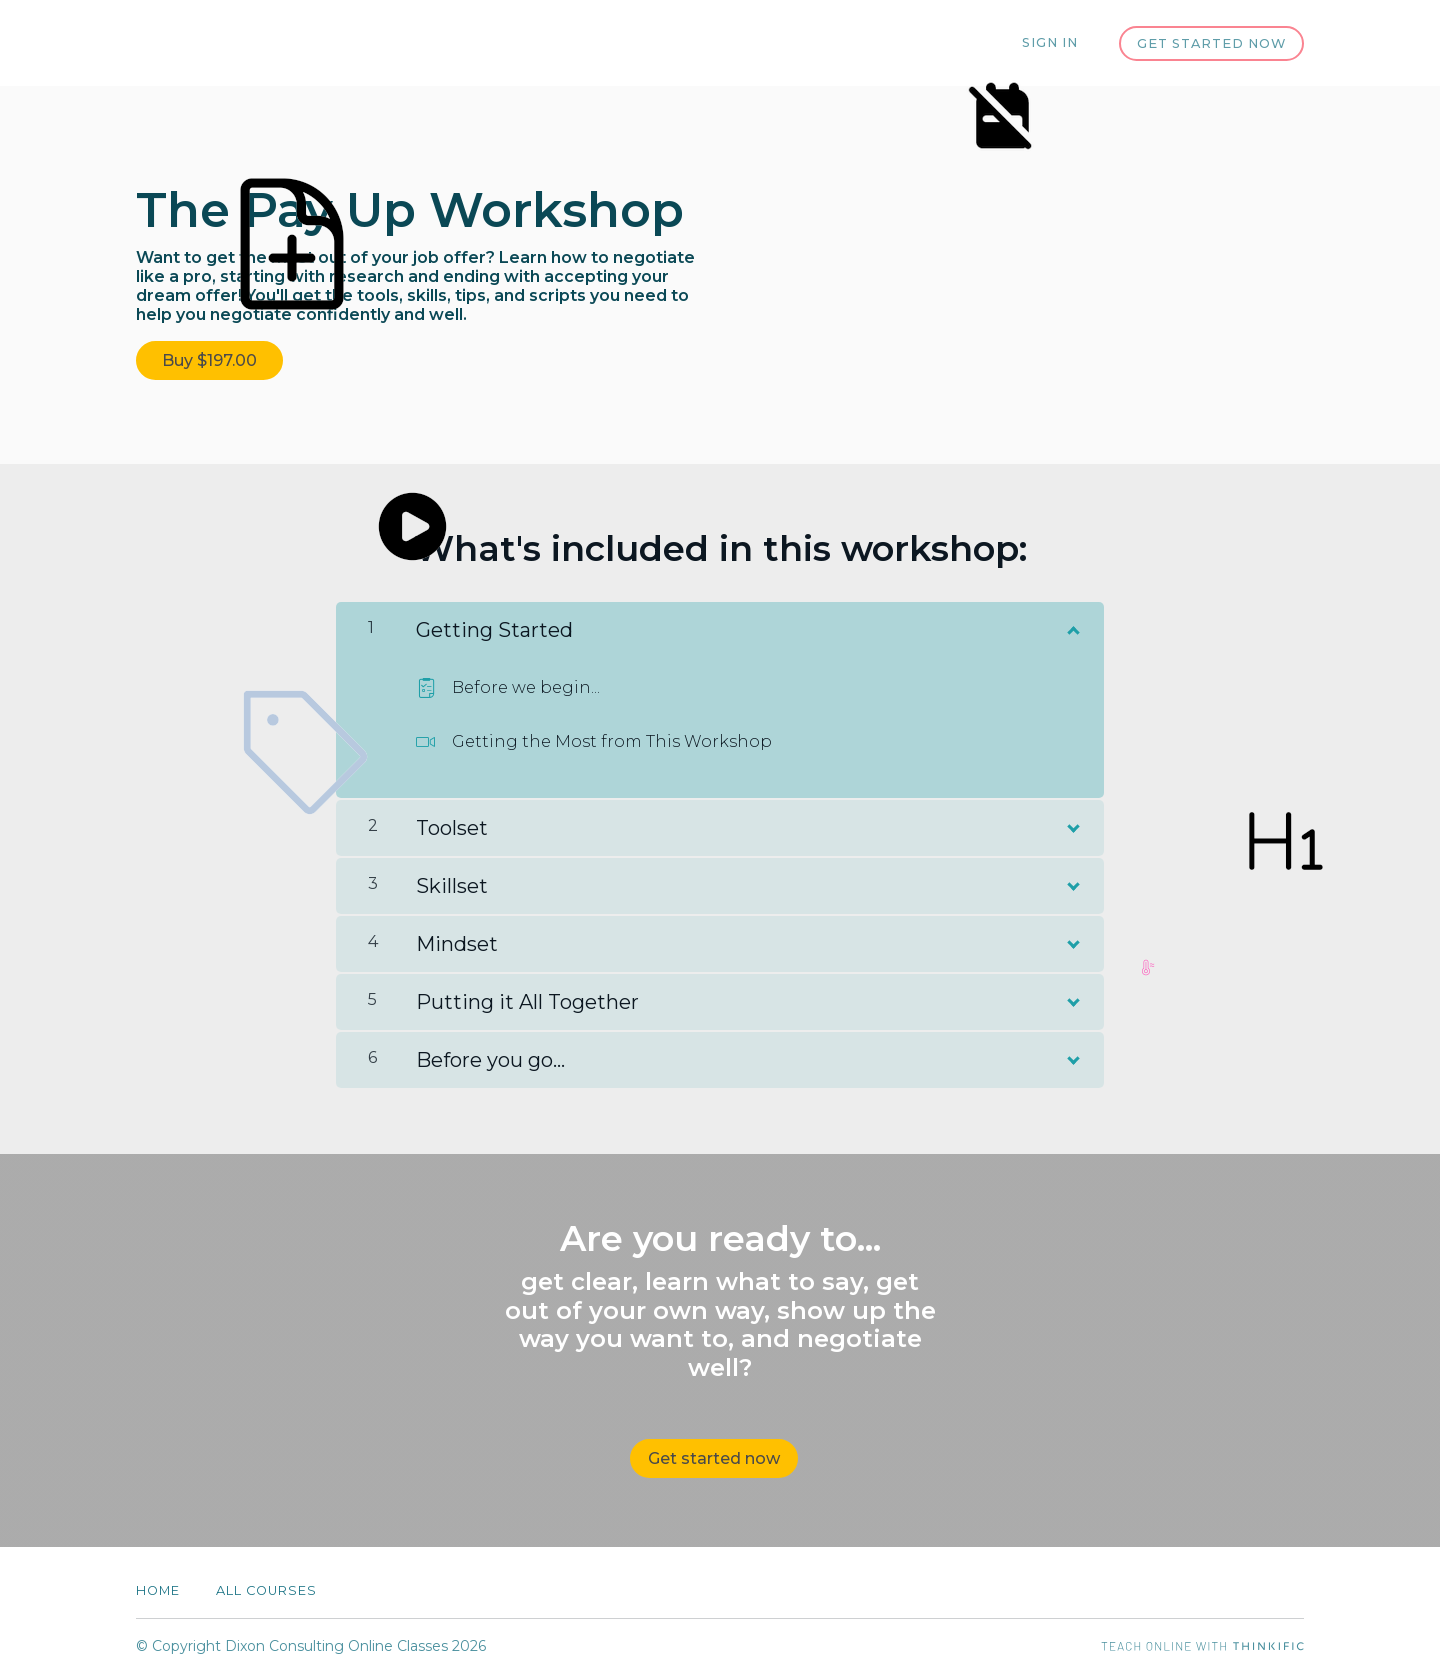 The height and width of the screenshot is (1663, 1440). Describe the element at coordinates (1286, 841) in the screenshot. I see `format text as heading level 1` at that location.